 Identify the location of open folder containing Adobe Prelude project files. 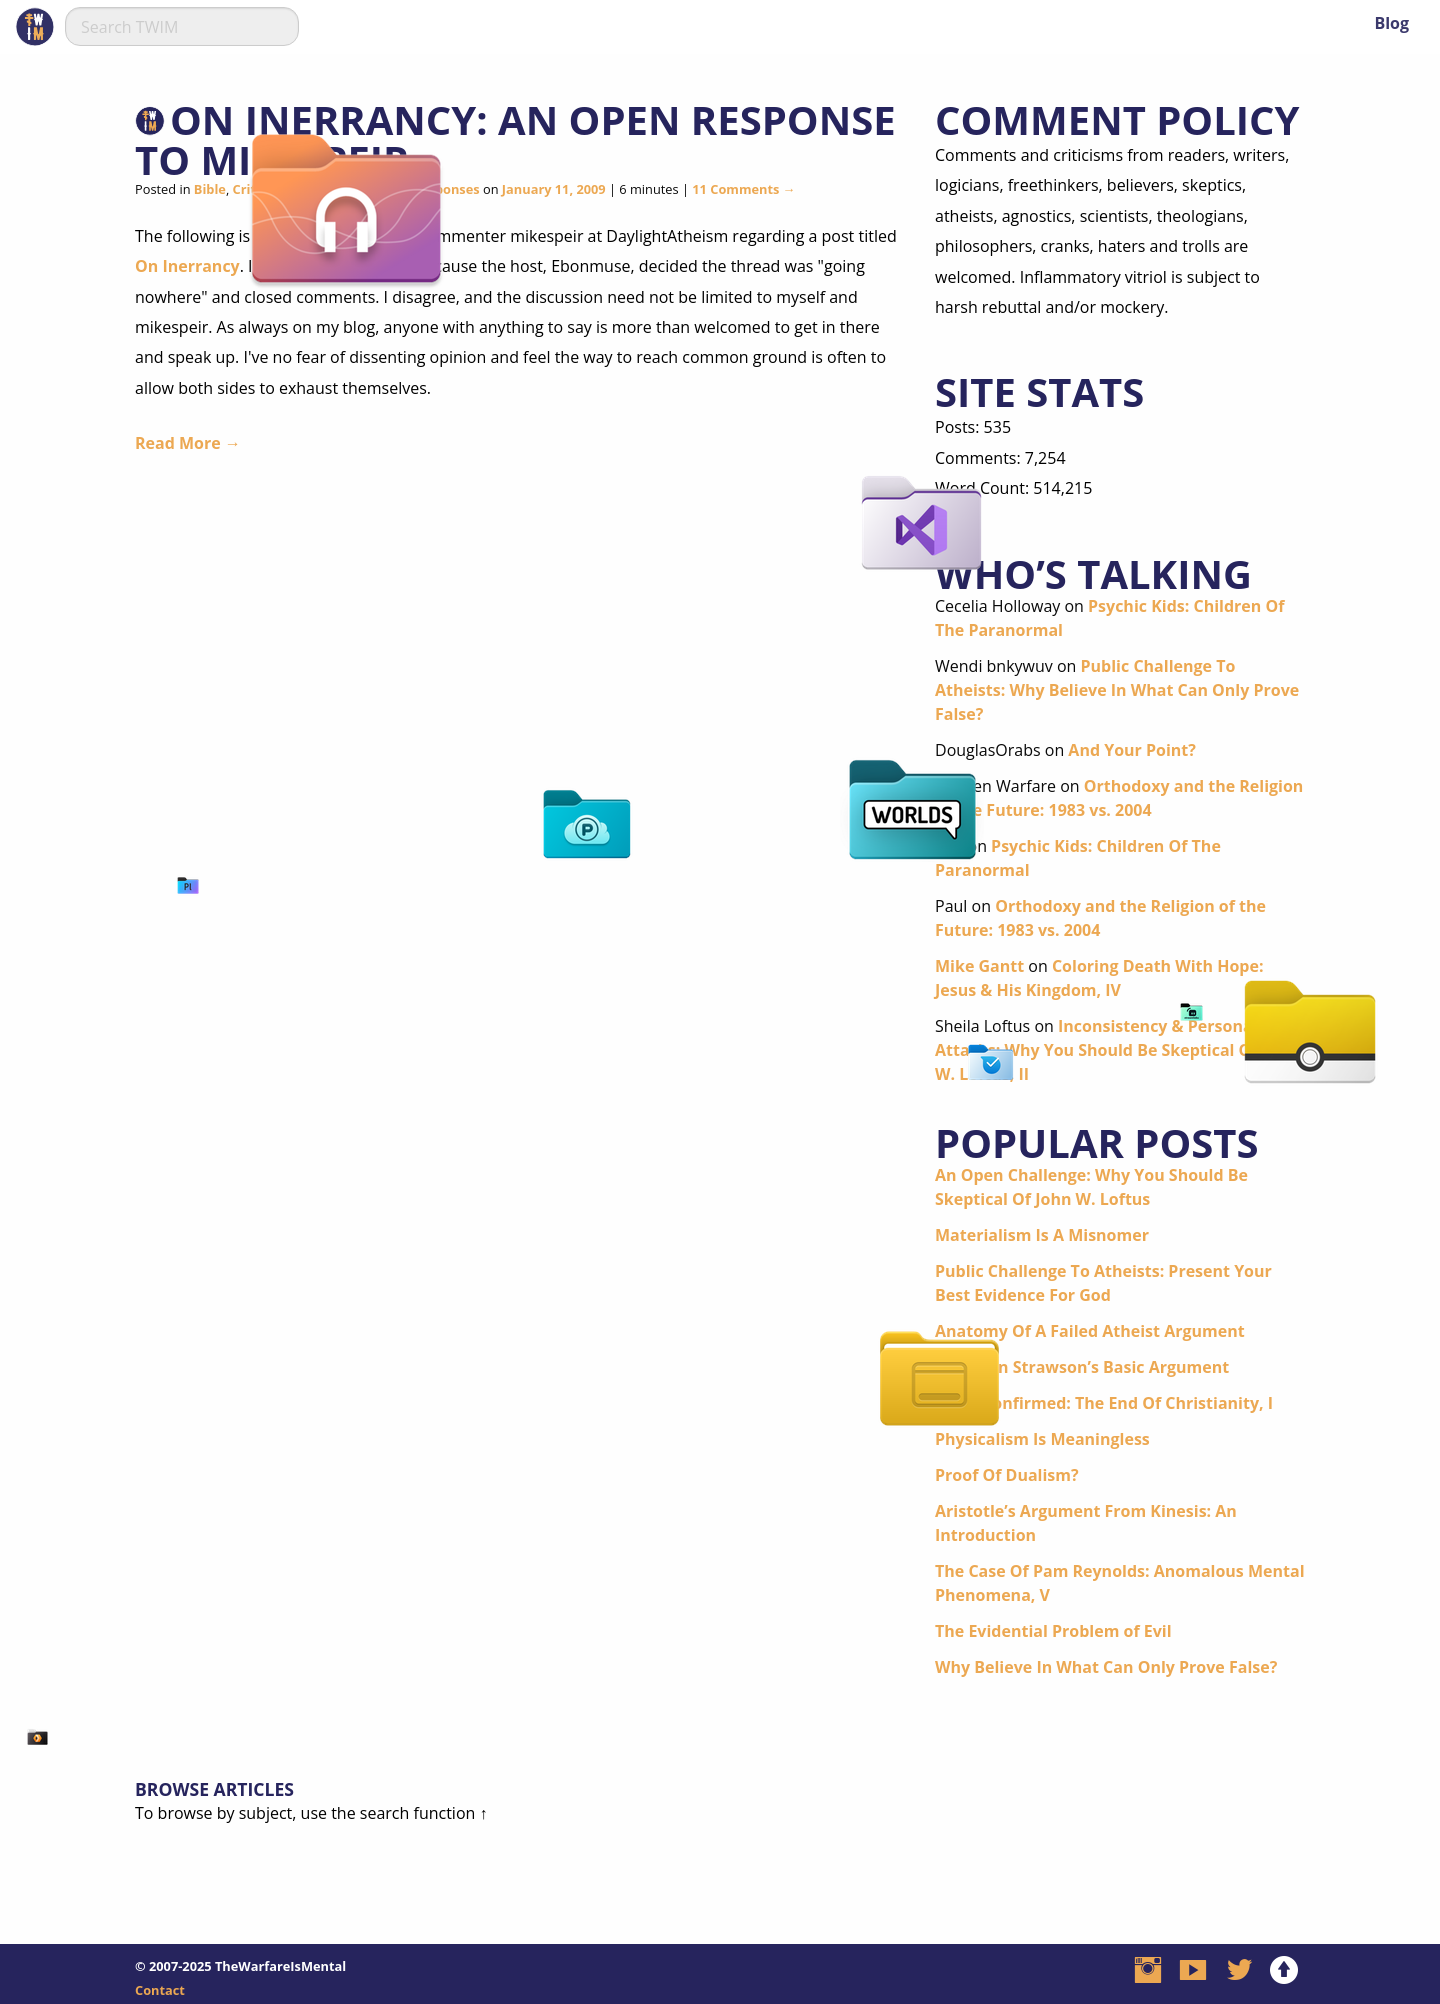
(188, 886).